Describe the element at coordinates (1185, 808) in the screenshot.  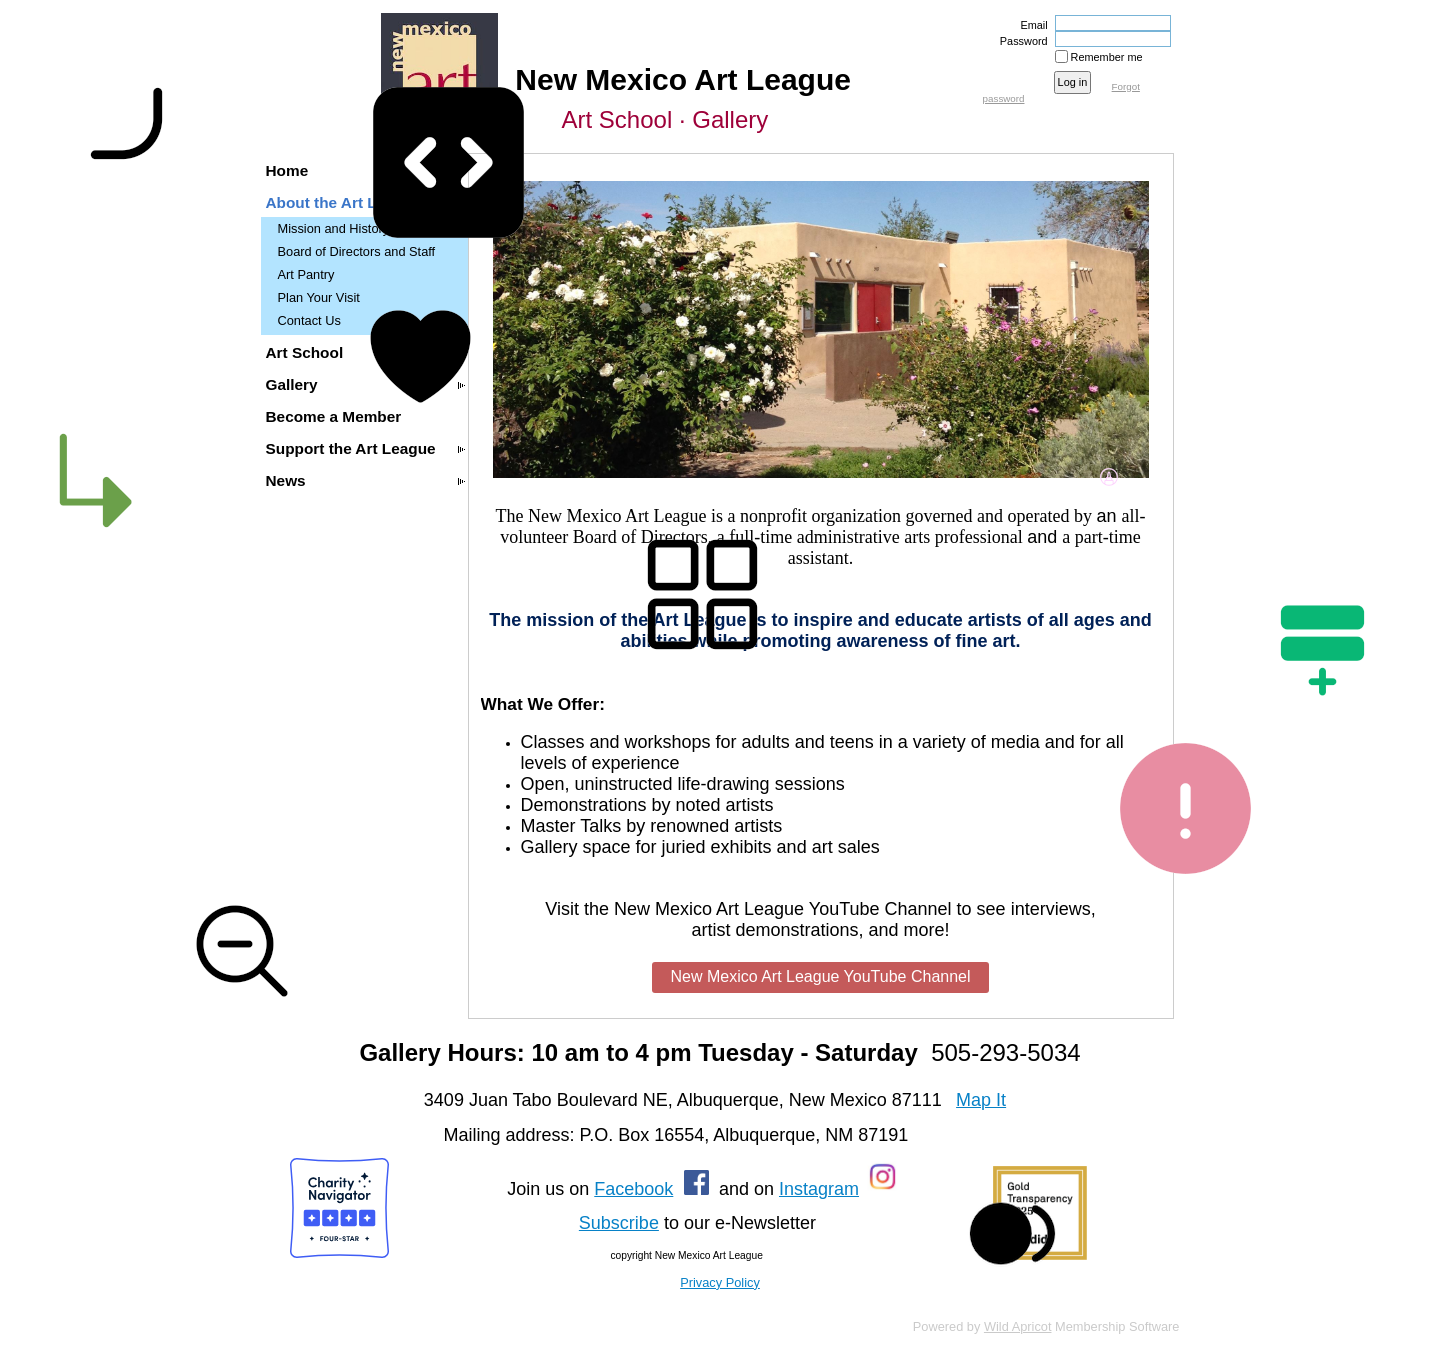
I see `indicates a warning or alert requiring attention` at that location.